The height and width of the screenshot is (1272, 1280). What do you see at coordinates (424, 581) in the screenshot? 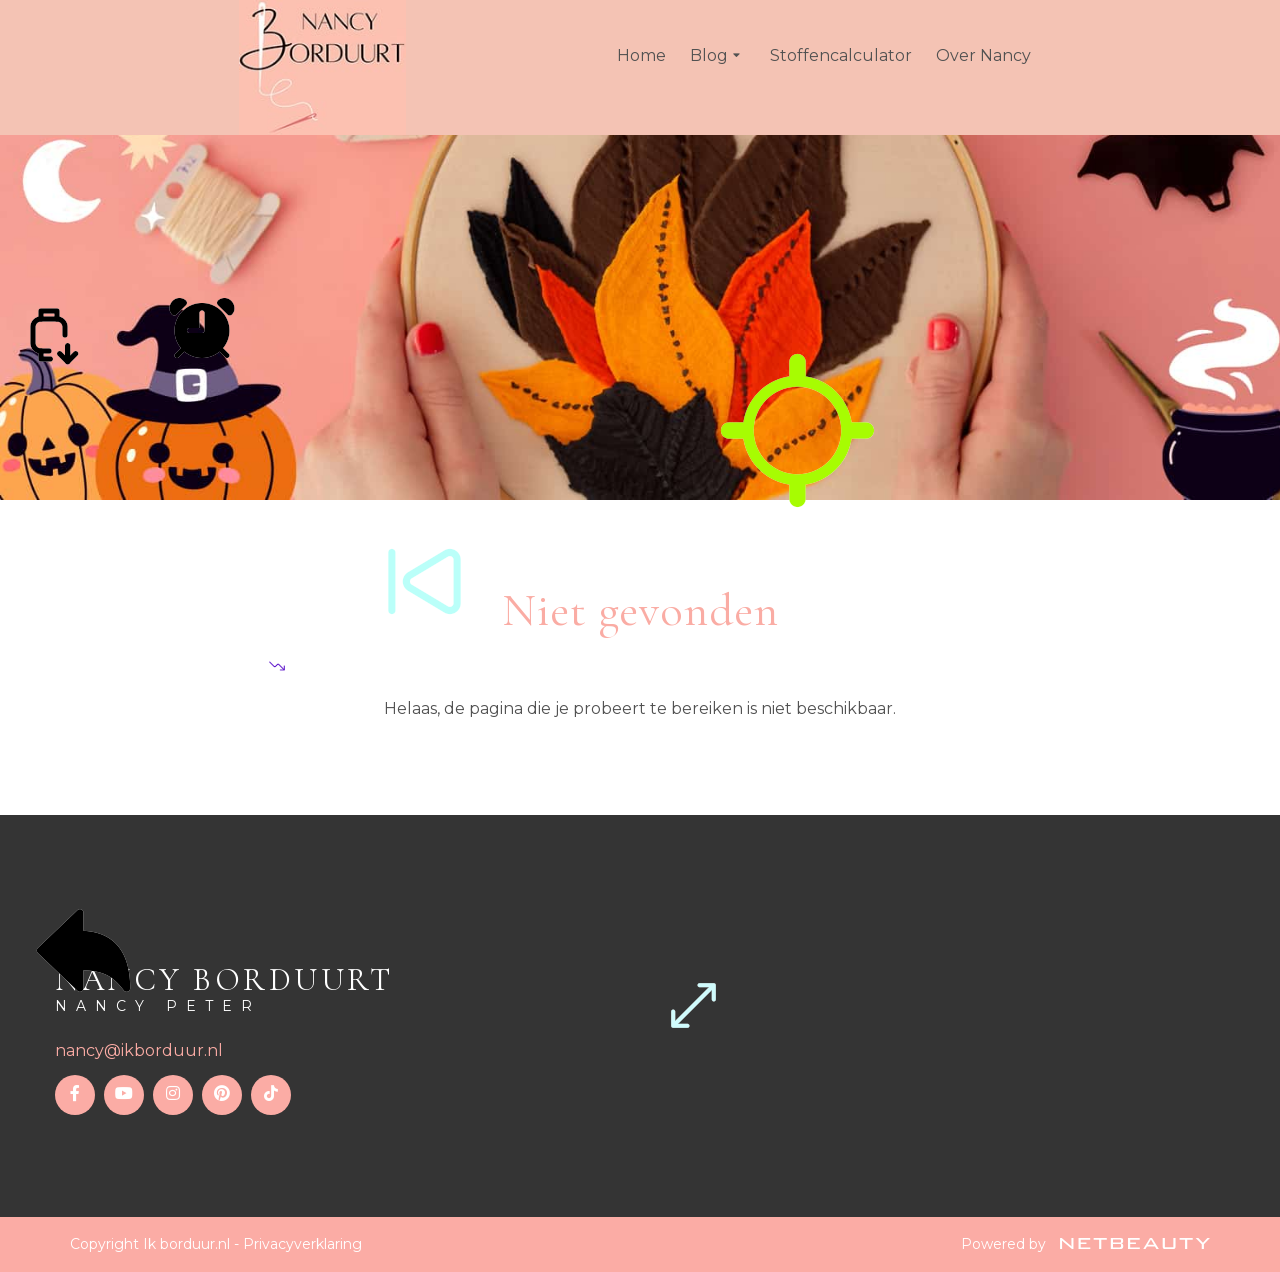
I see `skip to previous track` at bounding box center [424, 581].